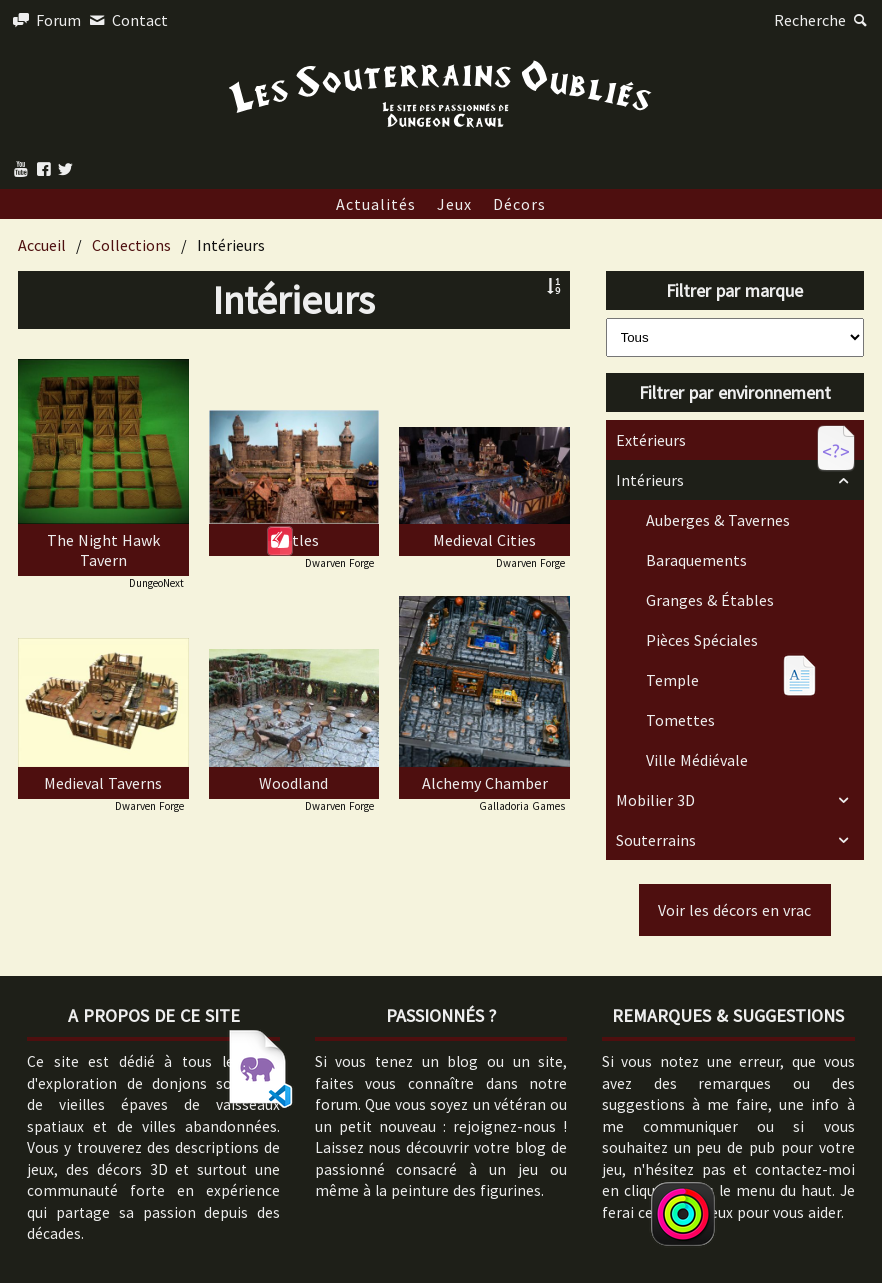  Describe the element at coordinates (836, 448) in the screenshot. I see `a PHP source code file` at that location.